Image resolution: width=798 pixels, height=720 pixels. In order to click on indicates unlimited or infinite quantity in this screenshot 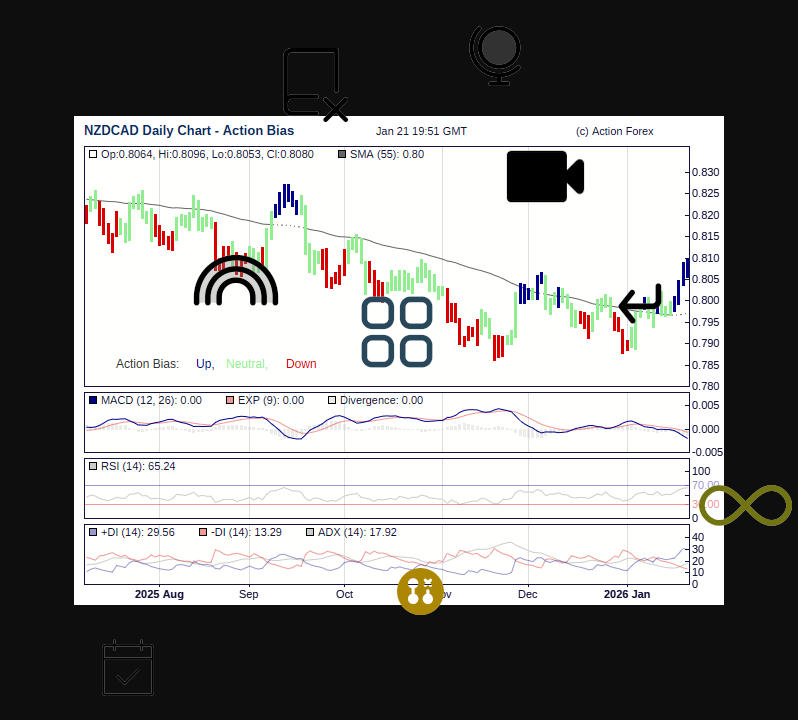, I will do `click(745, 504)`.